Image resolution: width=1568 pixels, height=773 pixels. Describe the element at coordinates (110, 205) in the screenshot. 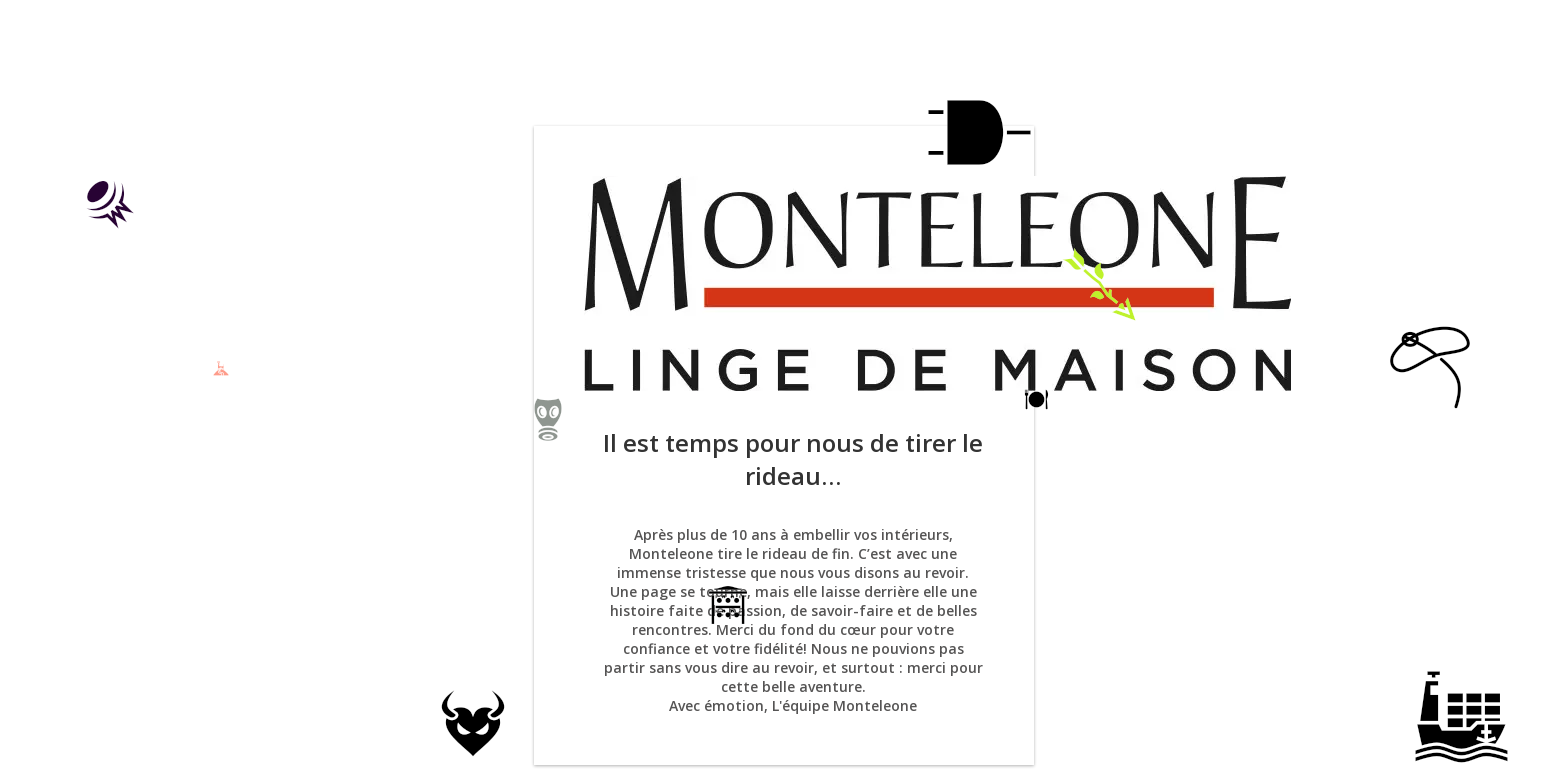

I see `protect or defend eggs in a game` at that location.